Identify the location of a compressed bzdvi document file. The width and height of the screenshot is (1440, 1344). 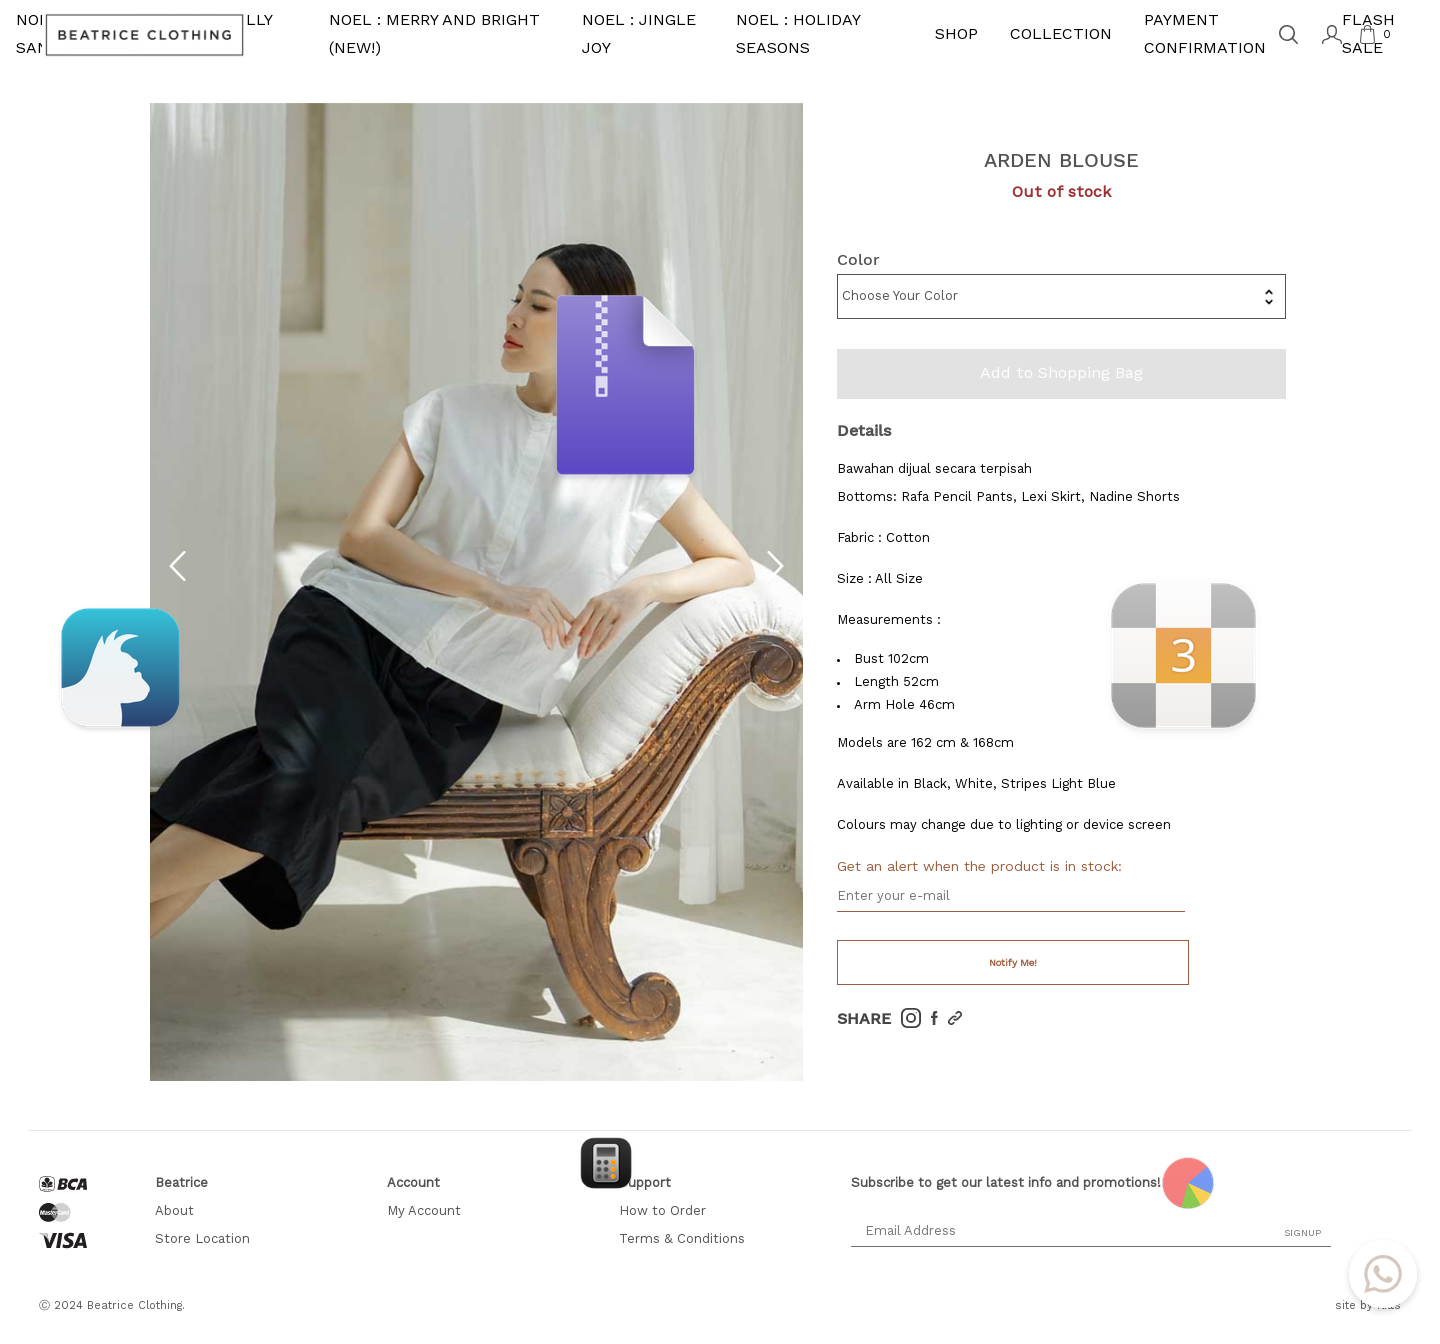
(625, 388).